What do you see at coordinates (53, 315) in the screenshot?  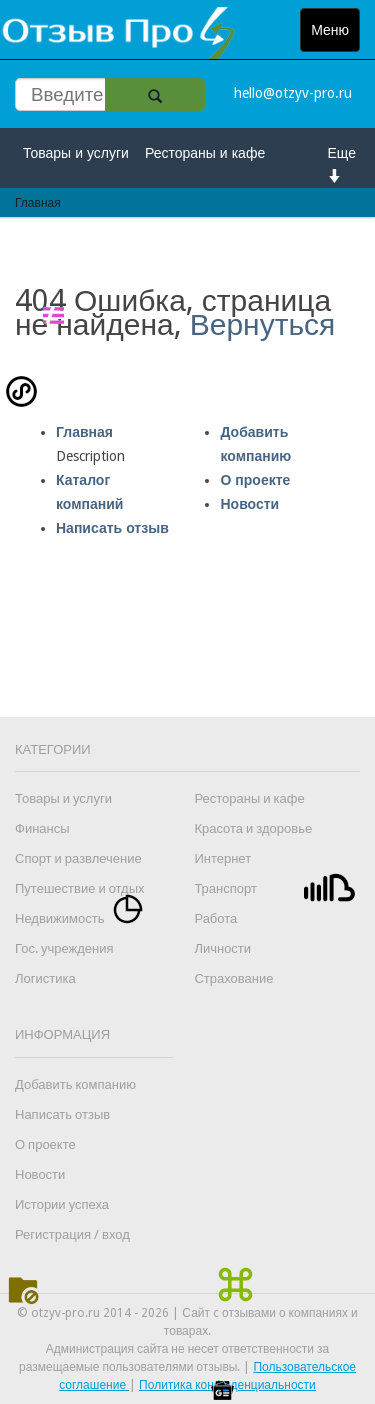 I see `serverless framework logo` at bounding box center [53, 315].